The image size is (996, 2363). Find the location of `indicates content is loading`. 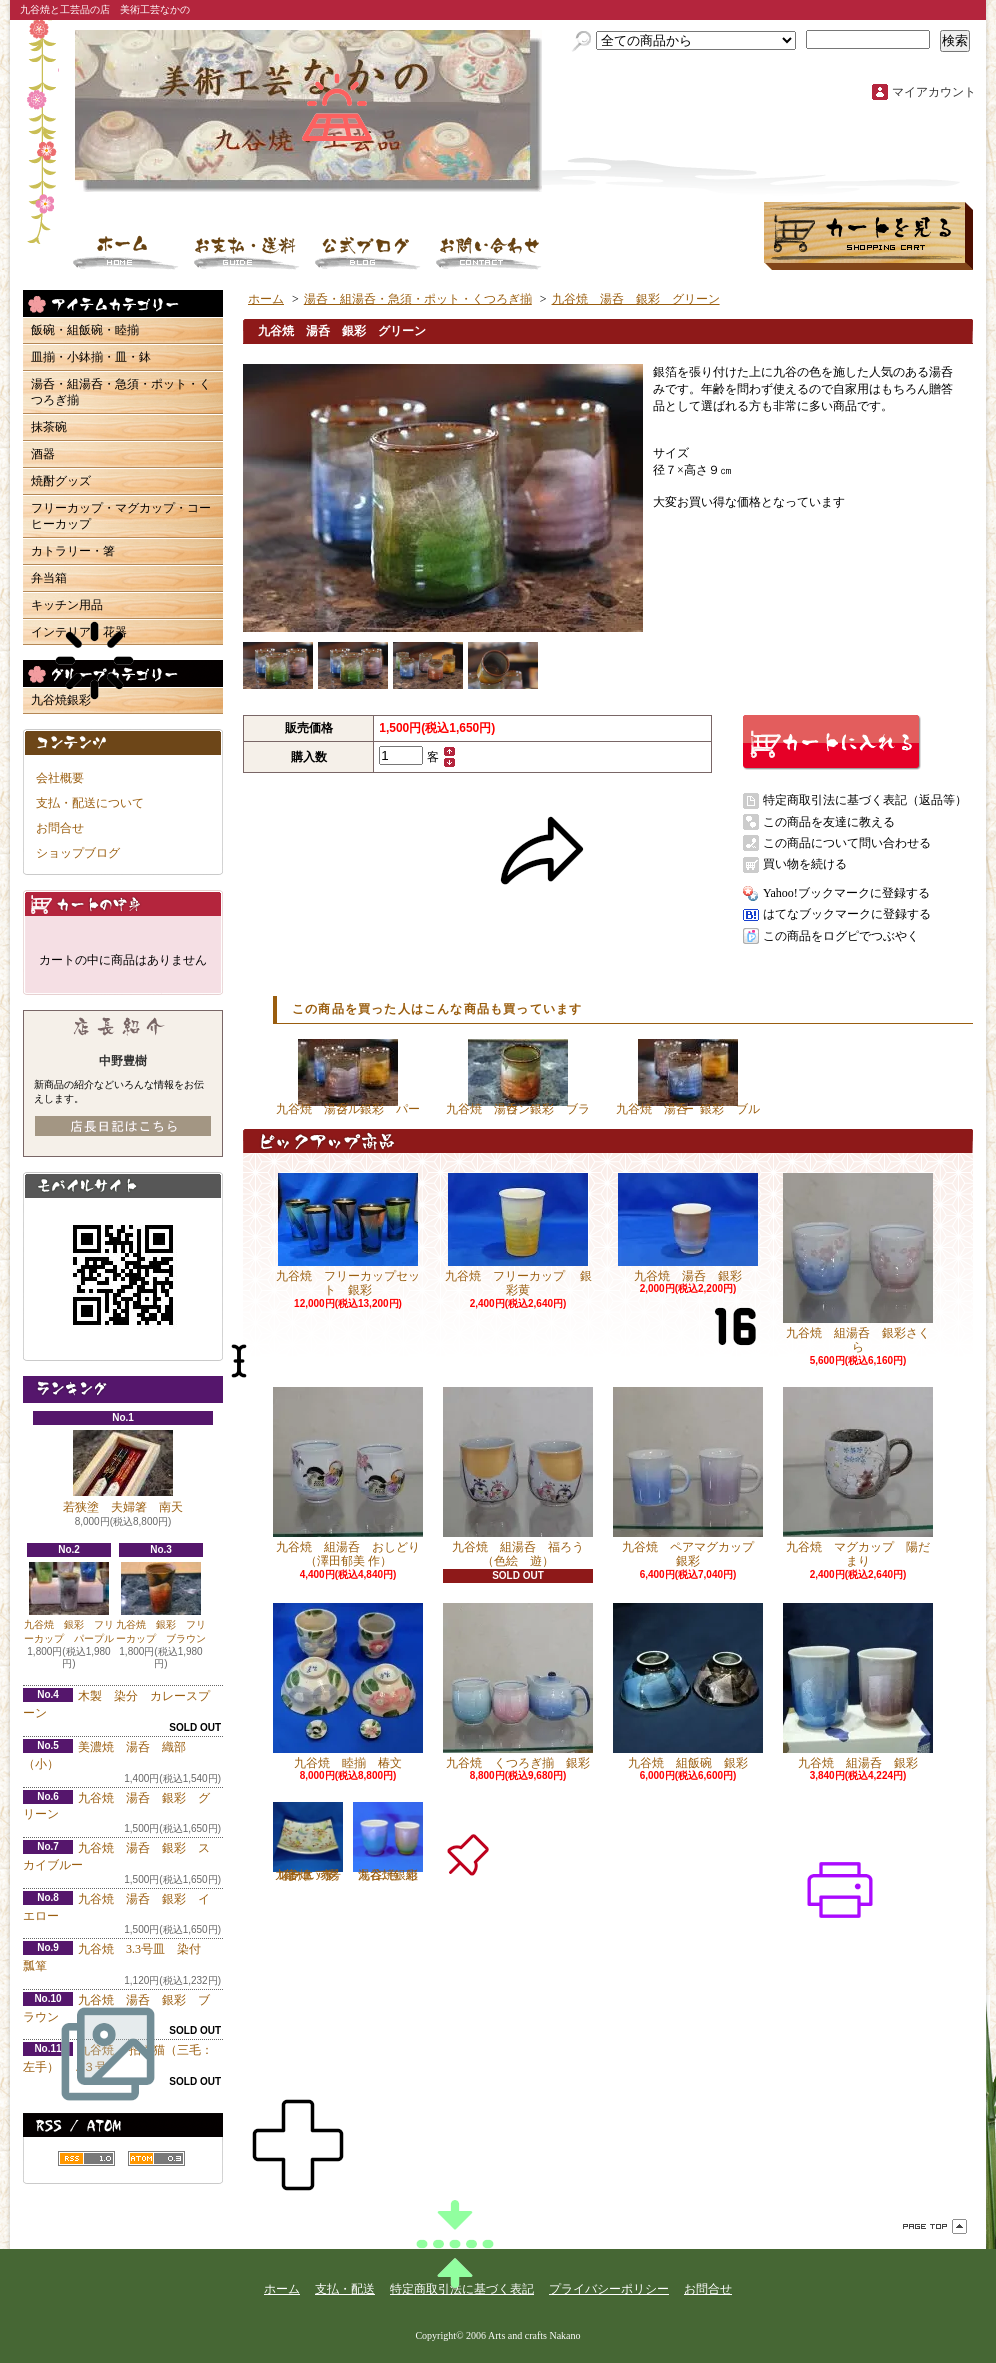

indicates content is loading is located at coordinates (94, 660).